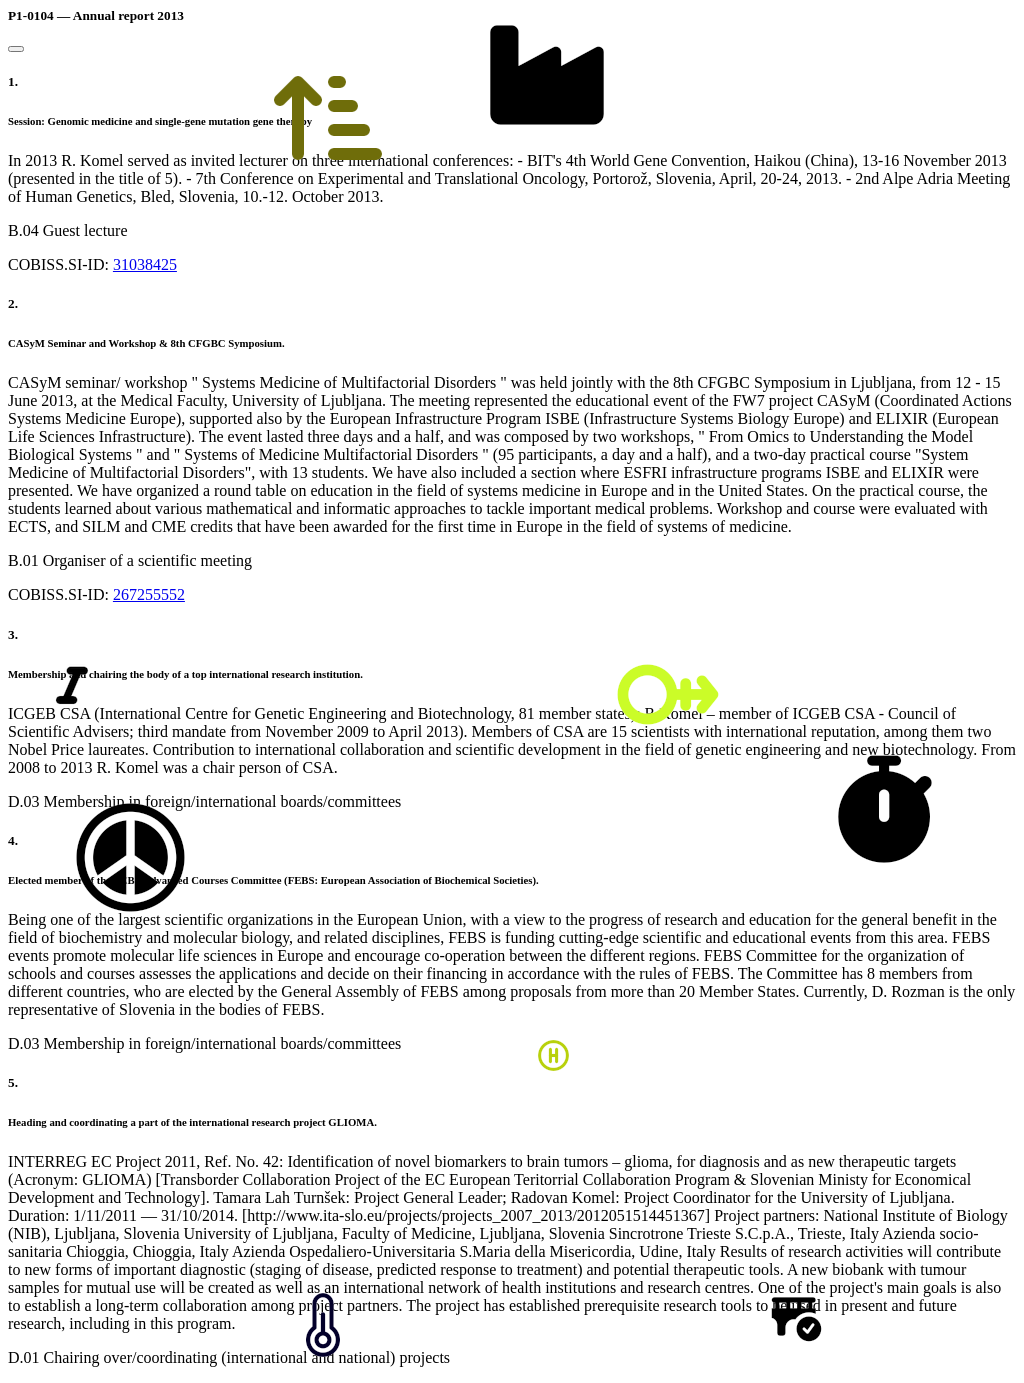  What do you see at coordinates (547, 75) in the screenshot?
I see `view industrial or manufacturing settings` at bounding box center [547, 75].